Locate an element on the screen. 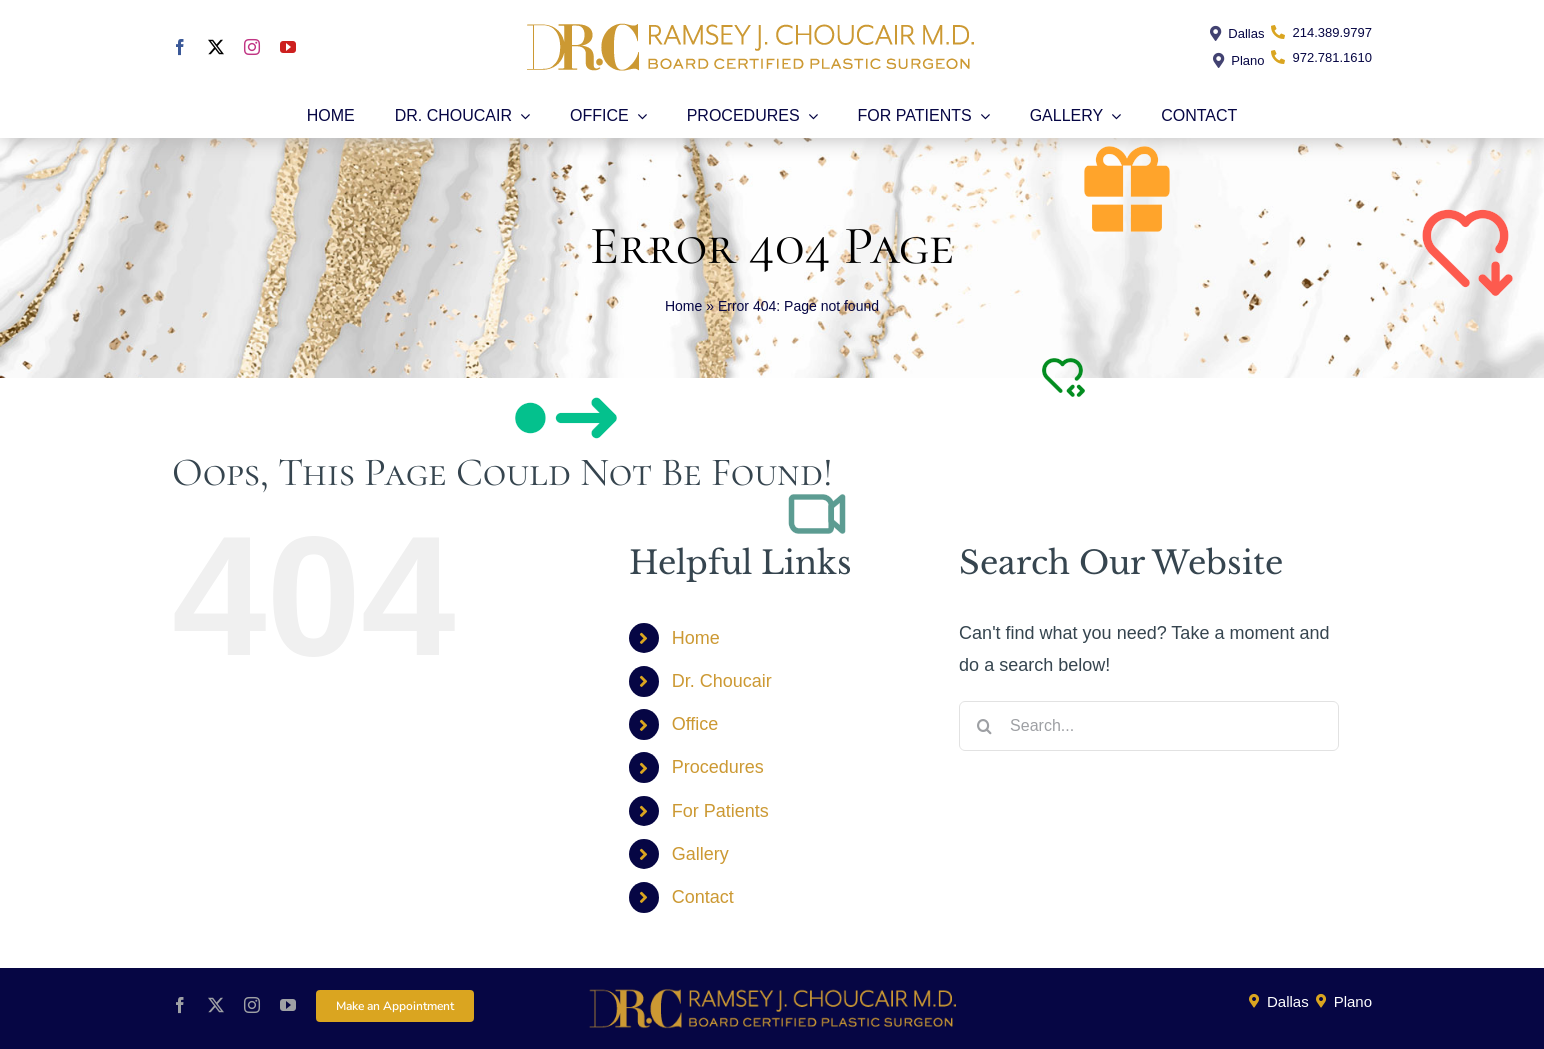 This screenshot has width=1544, height=1049. access gifts or rewards is located at coordinates (1127, 189).